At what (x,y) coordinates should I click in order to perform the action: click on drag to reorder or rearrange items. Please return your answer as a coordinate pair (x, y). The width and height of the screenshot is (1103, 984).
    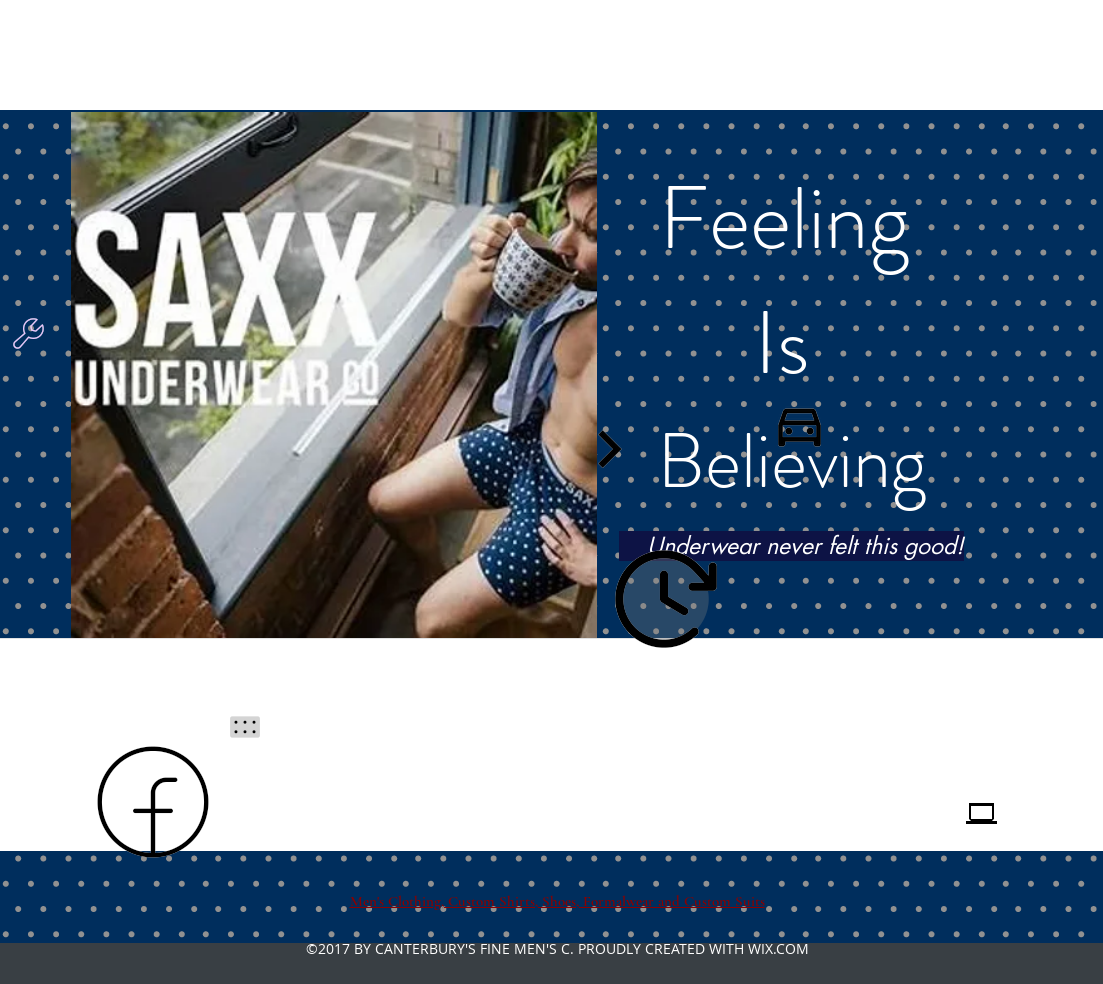
    Looking at the image, I should click on (245, 727).